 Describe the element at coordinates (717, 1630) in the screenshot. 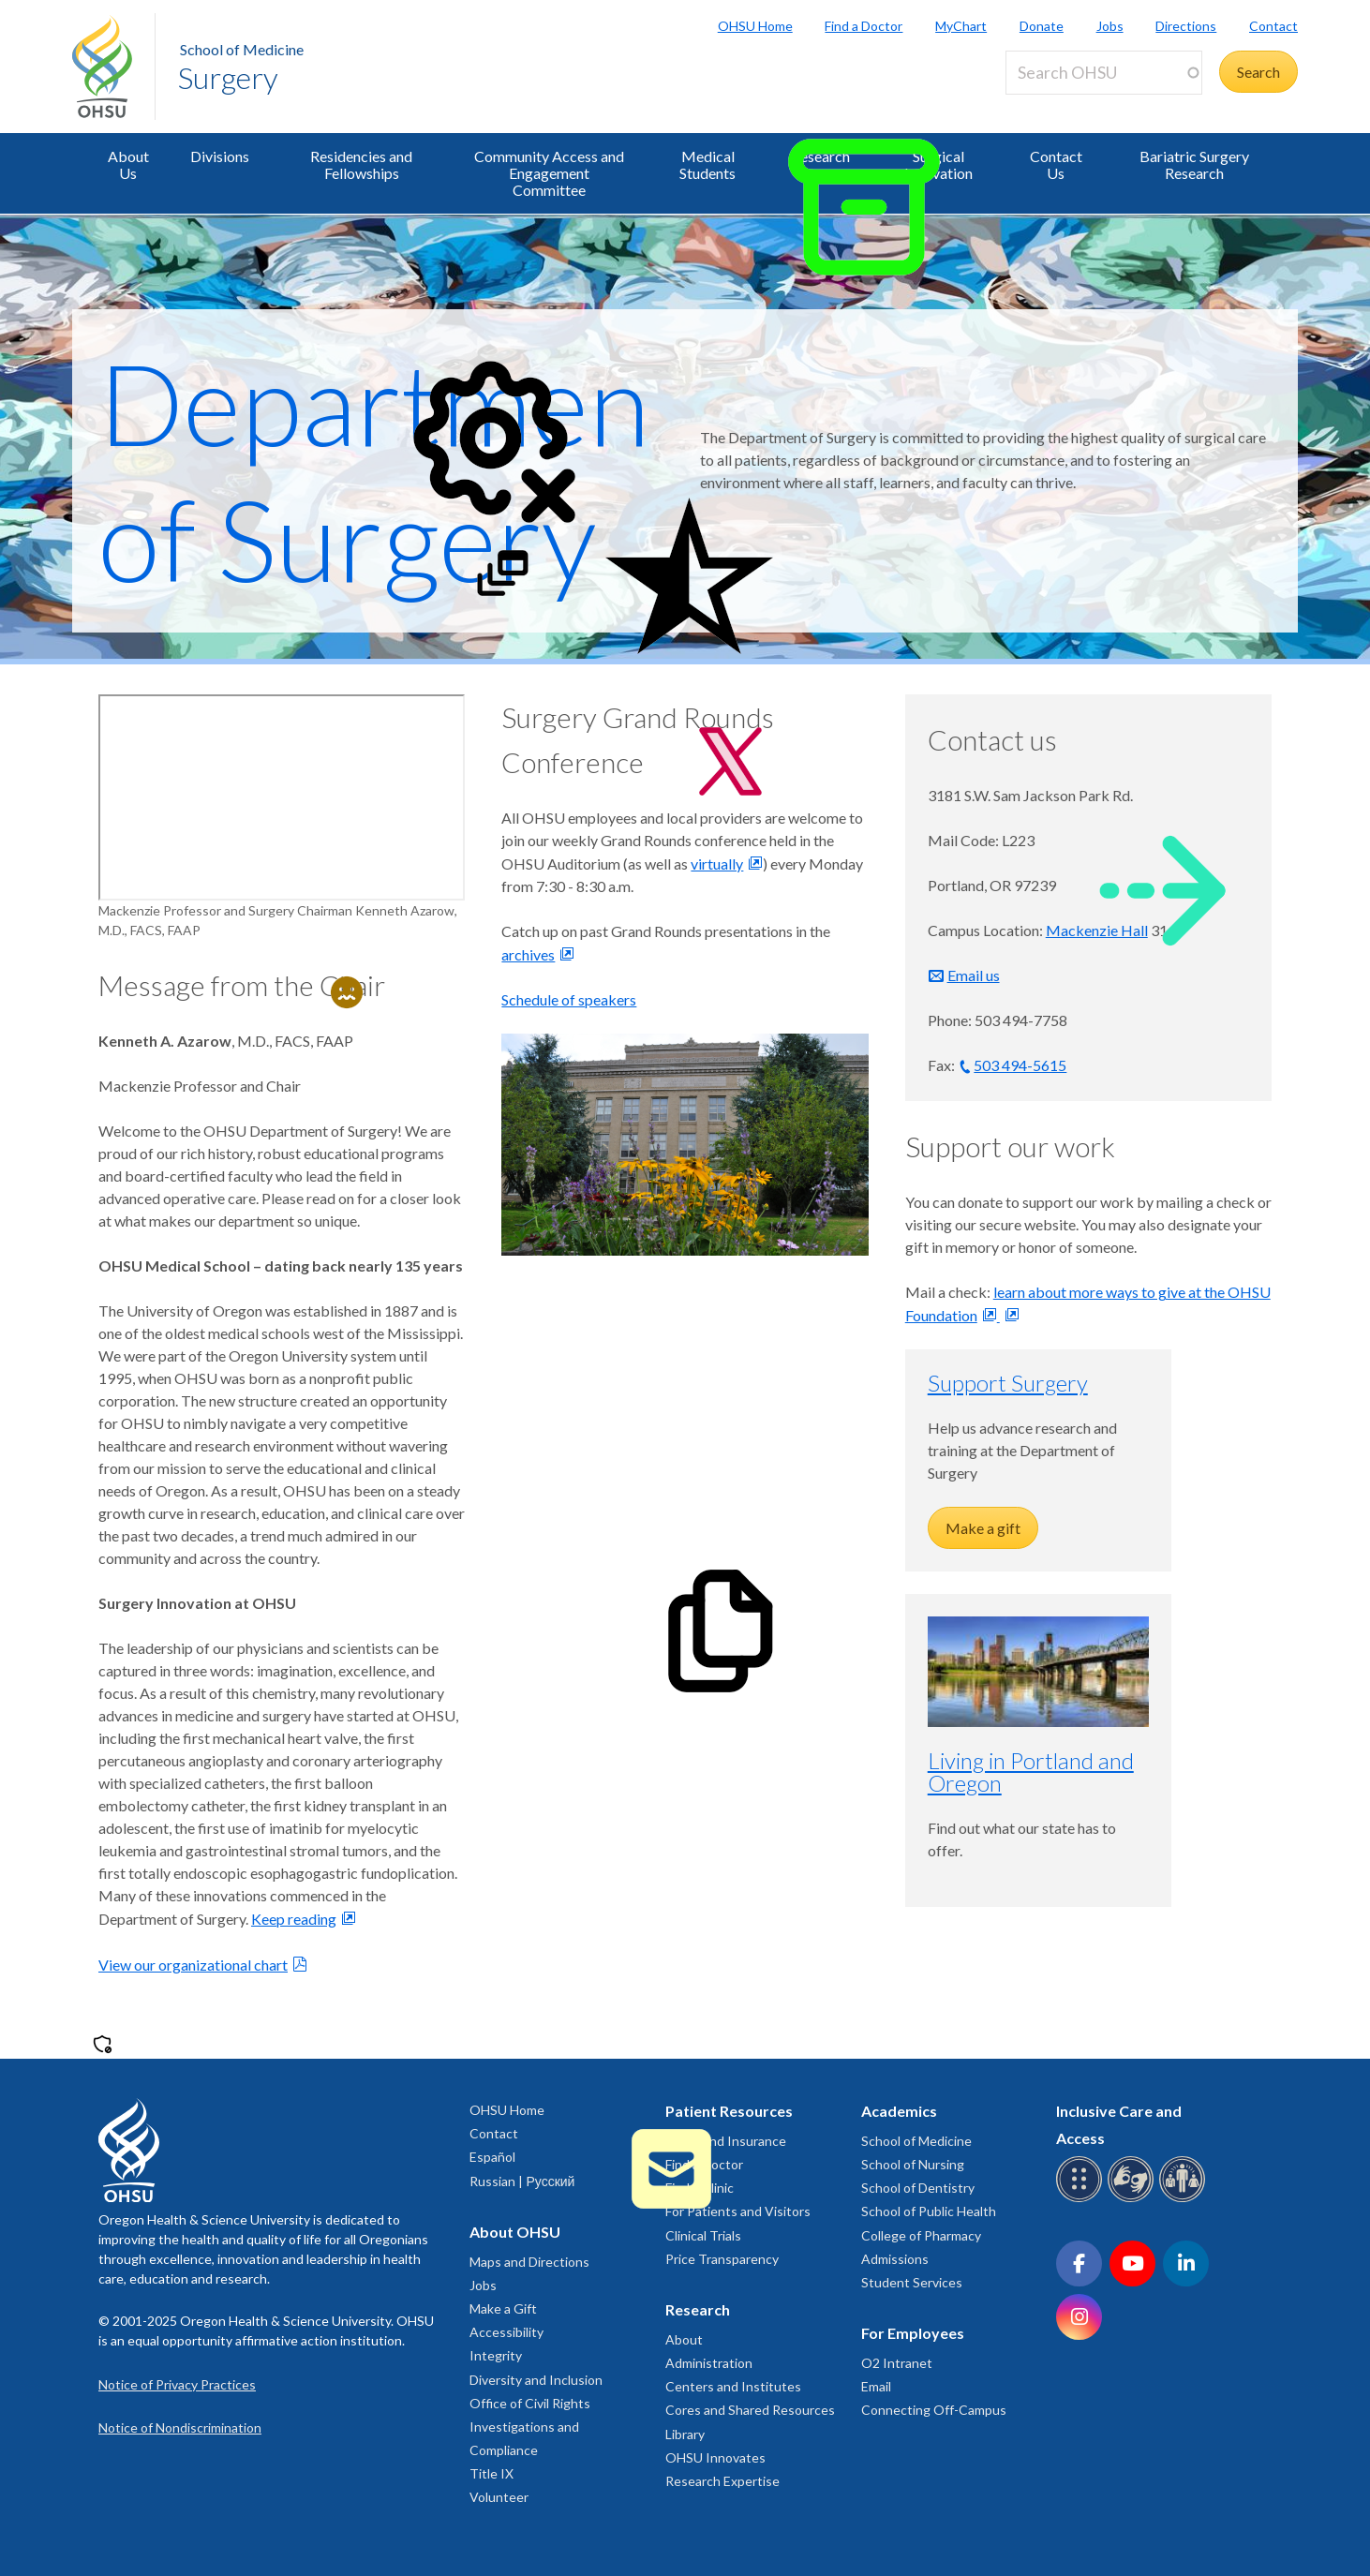

I see `view multiple files or documents` at that location.